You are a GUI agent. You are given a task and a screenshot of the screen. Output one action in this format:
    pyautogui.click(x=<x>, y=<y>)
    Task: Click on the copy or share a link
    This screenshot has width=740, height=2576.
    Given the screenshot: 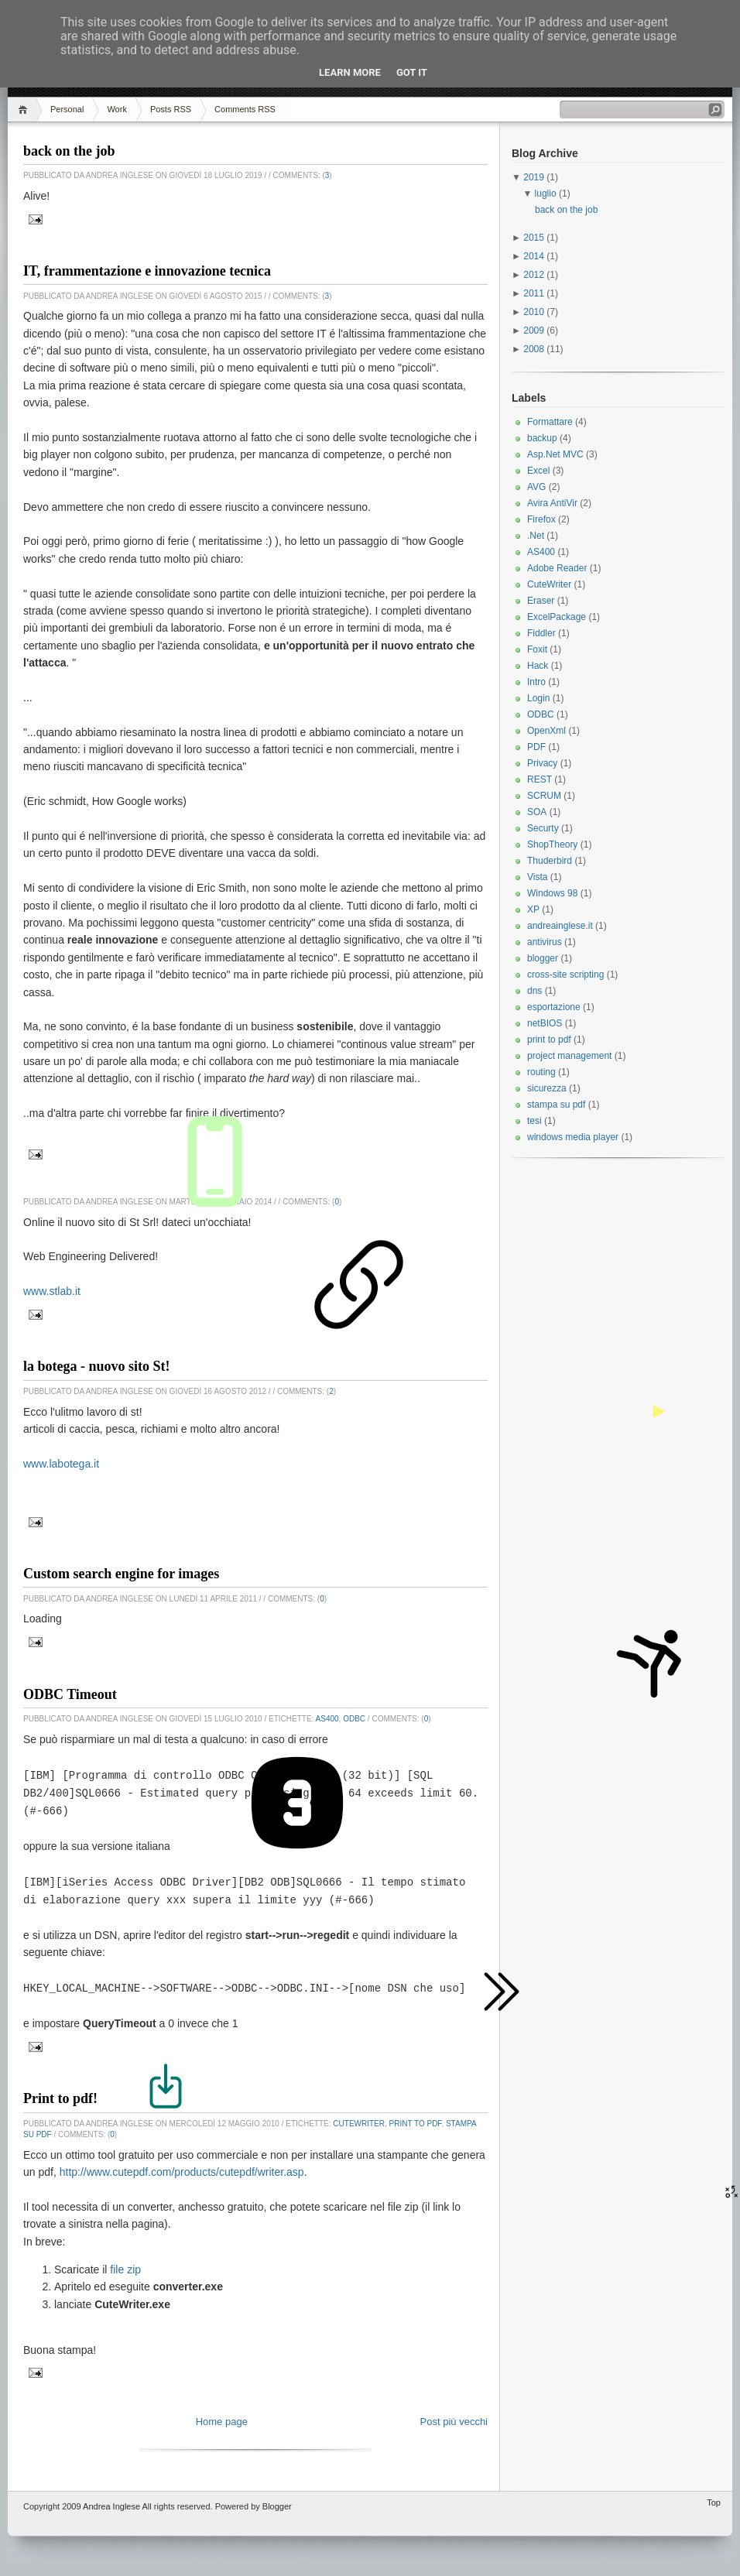 What is the action you would take?
    pyautogui.click(x=358, y=1284)
    